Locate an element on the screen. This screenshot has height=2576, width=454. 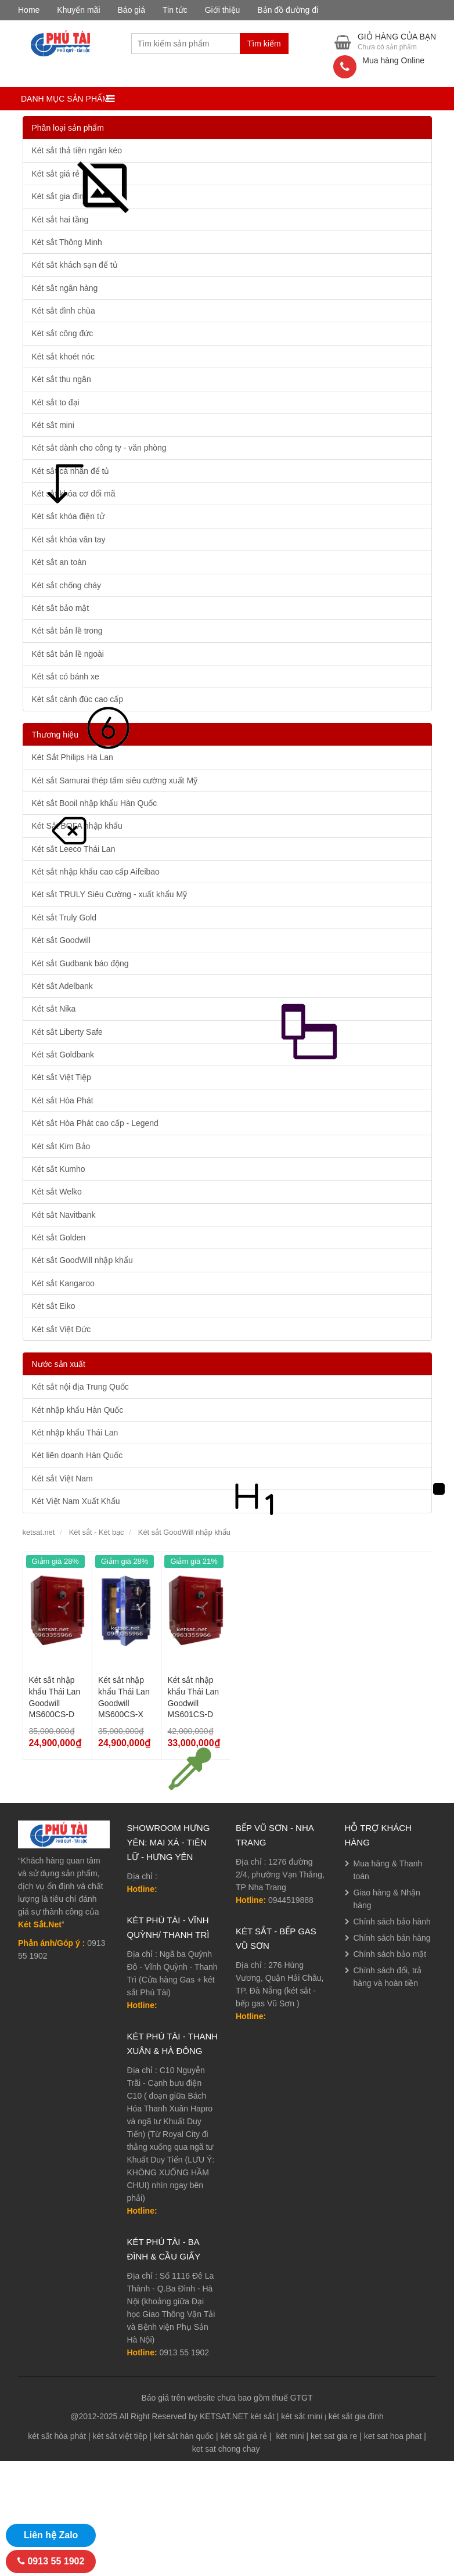
indicates step six in a numbered sequence is located at coordinates (108, 728).